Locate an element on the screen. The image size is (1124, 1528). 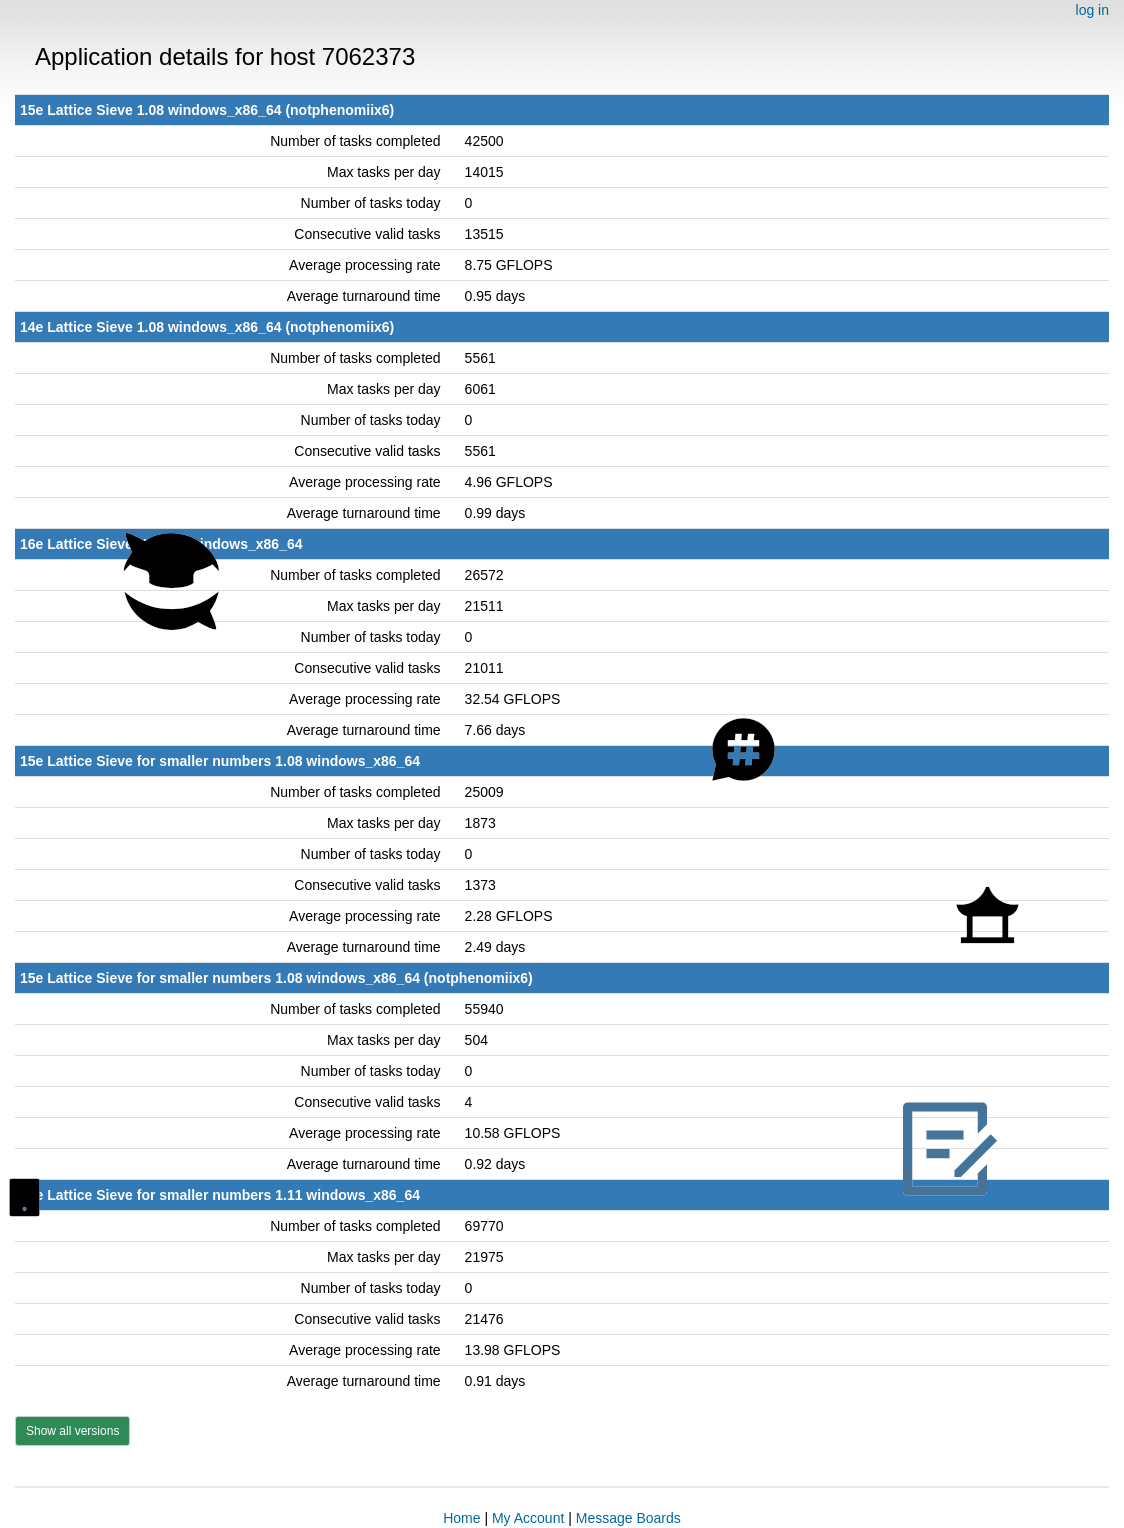
open Linphone app is located at coordinates (171, 581).